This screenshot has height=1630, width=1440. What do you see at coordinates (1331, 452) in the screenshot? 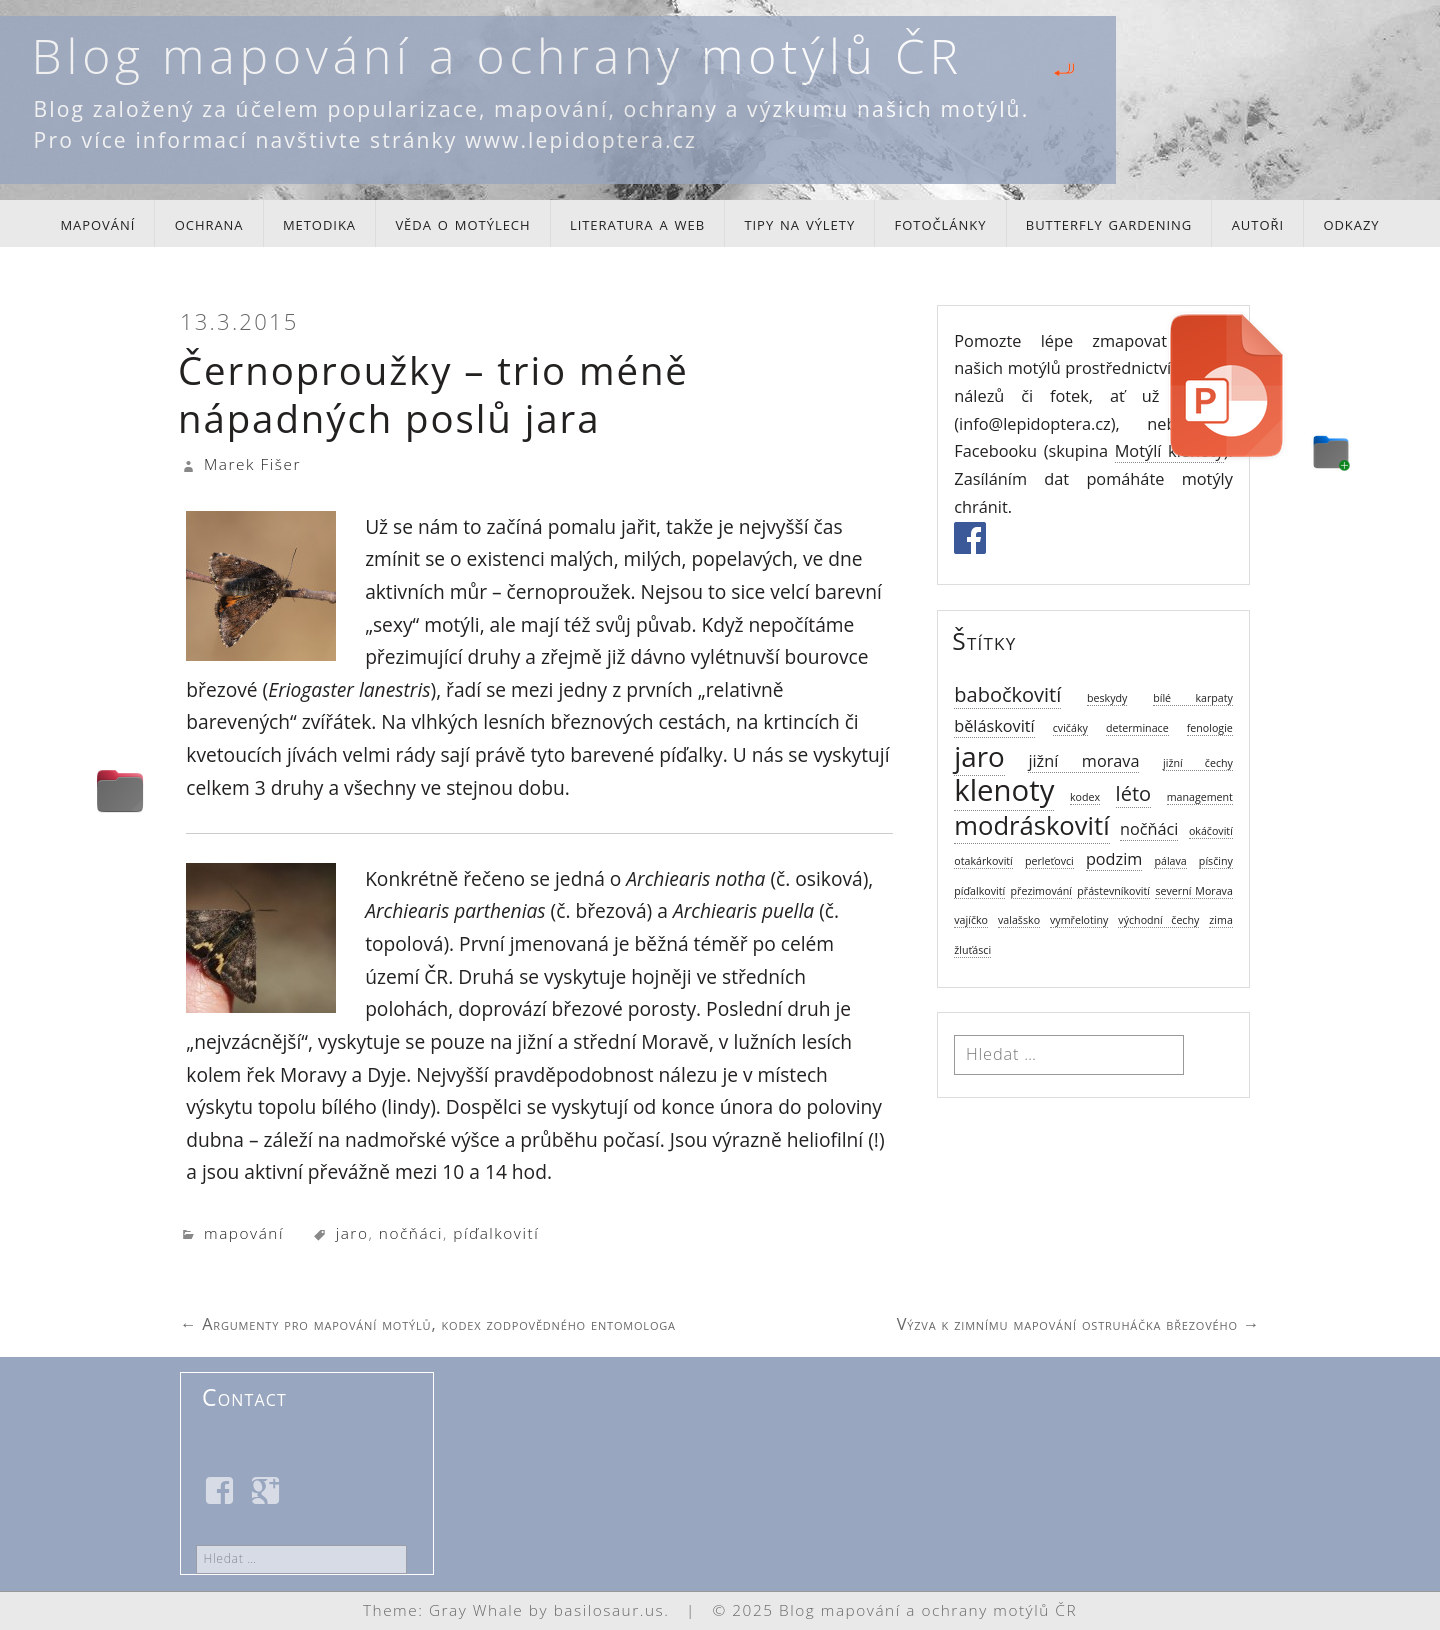
I see `create a new folder` at bounding box center [1331, 452].